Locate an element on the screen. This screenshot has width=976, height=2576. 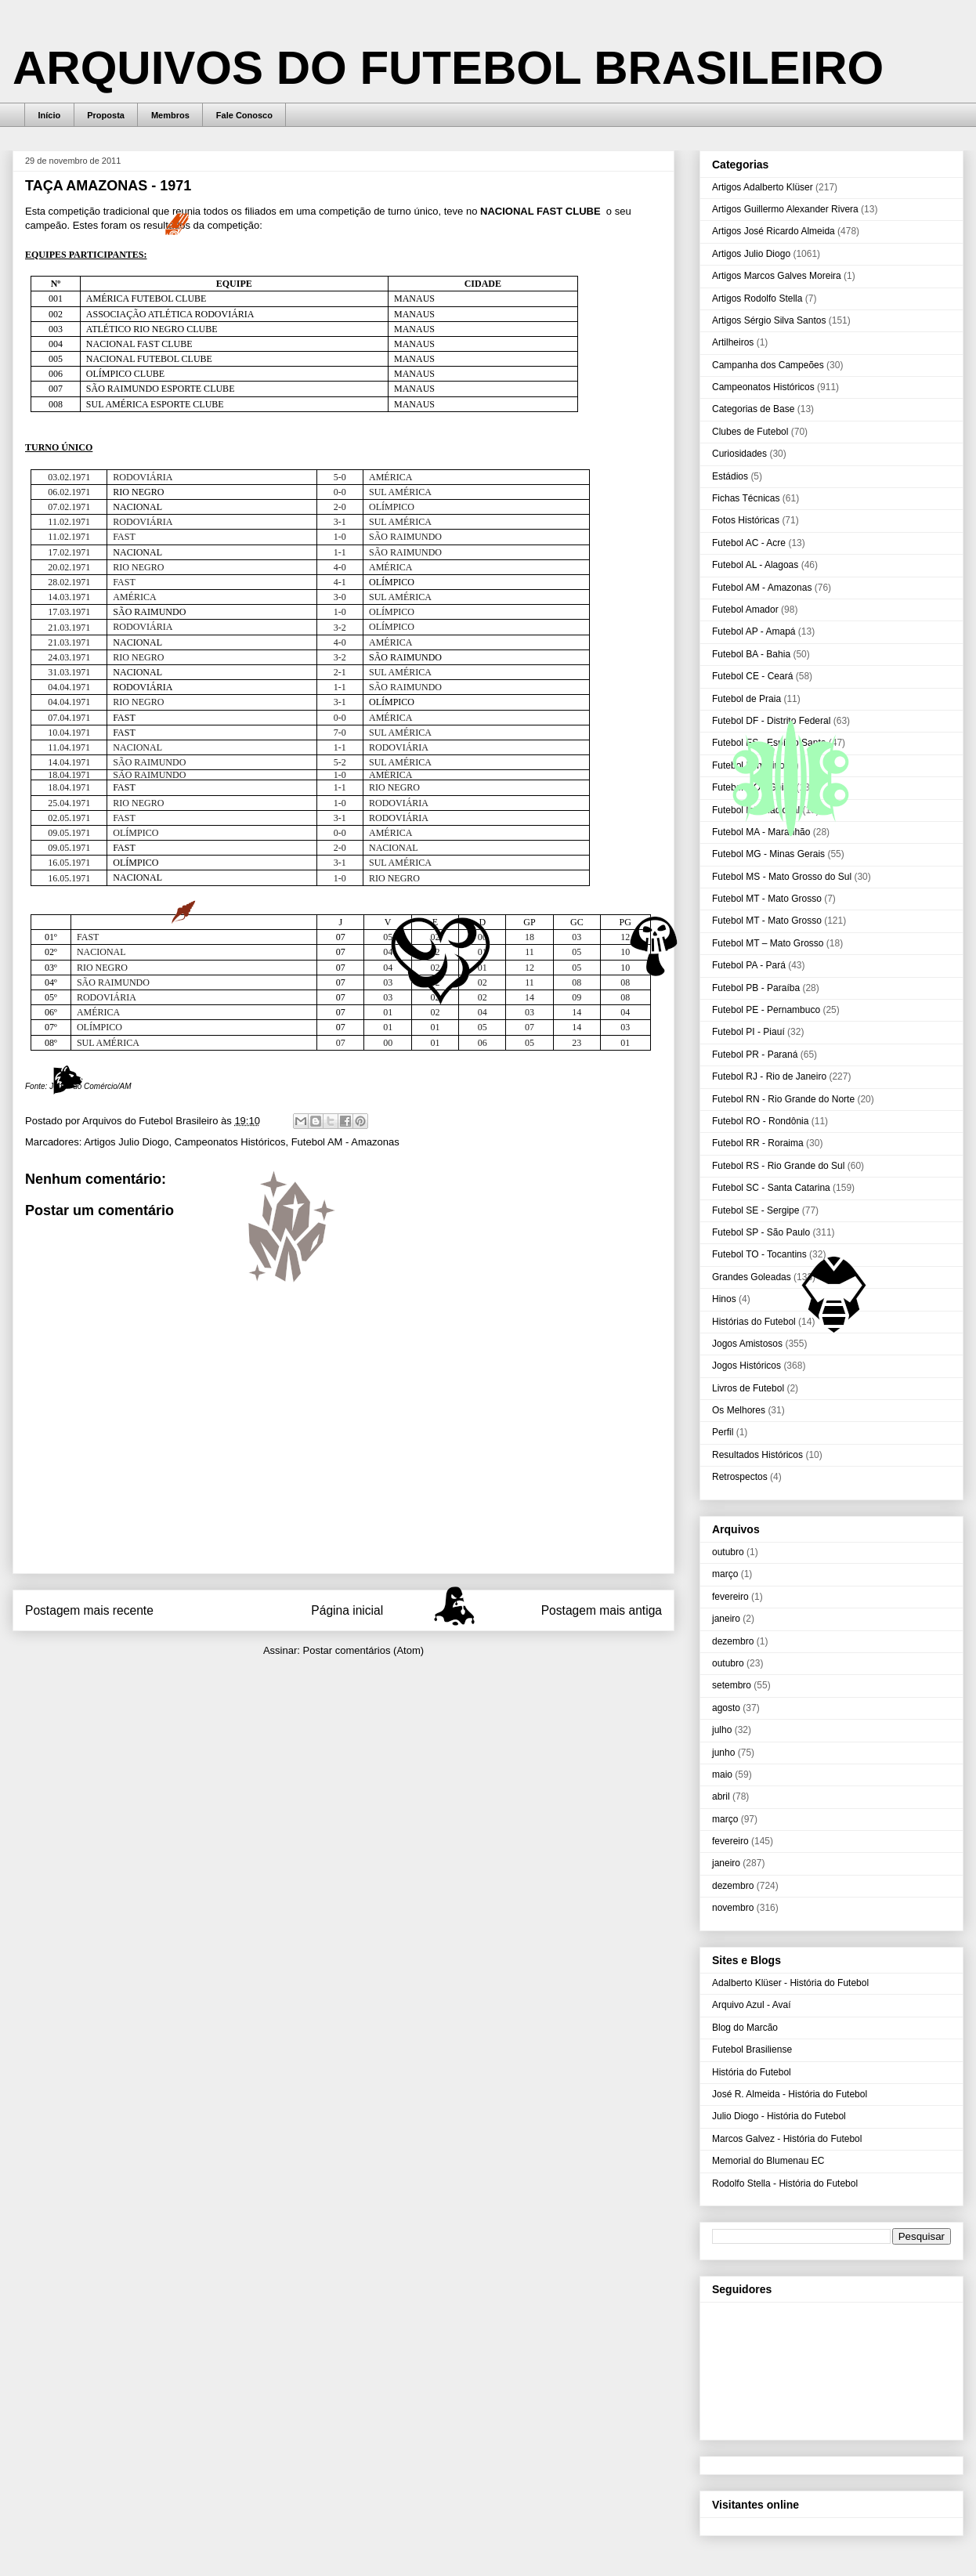
view collected minerals or crystals is located at coordinates (291, 1226).